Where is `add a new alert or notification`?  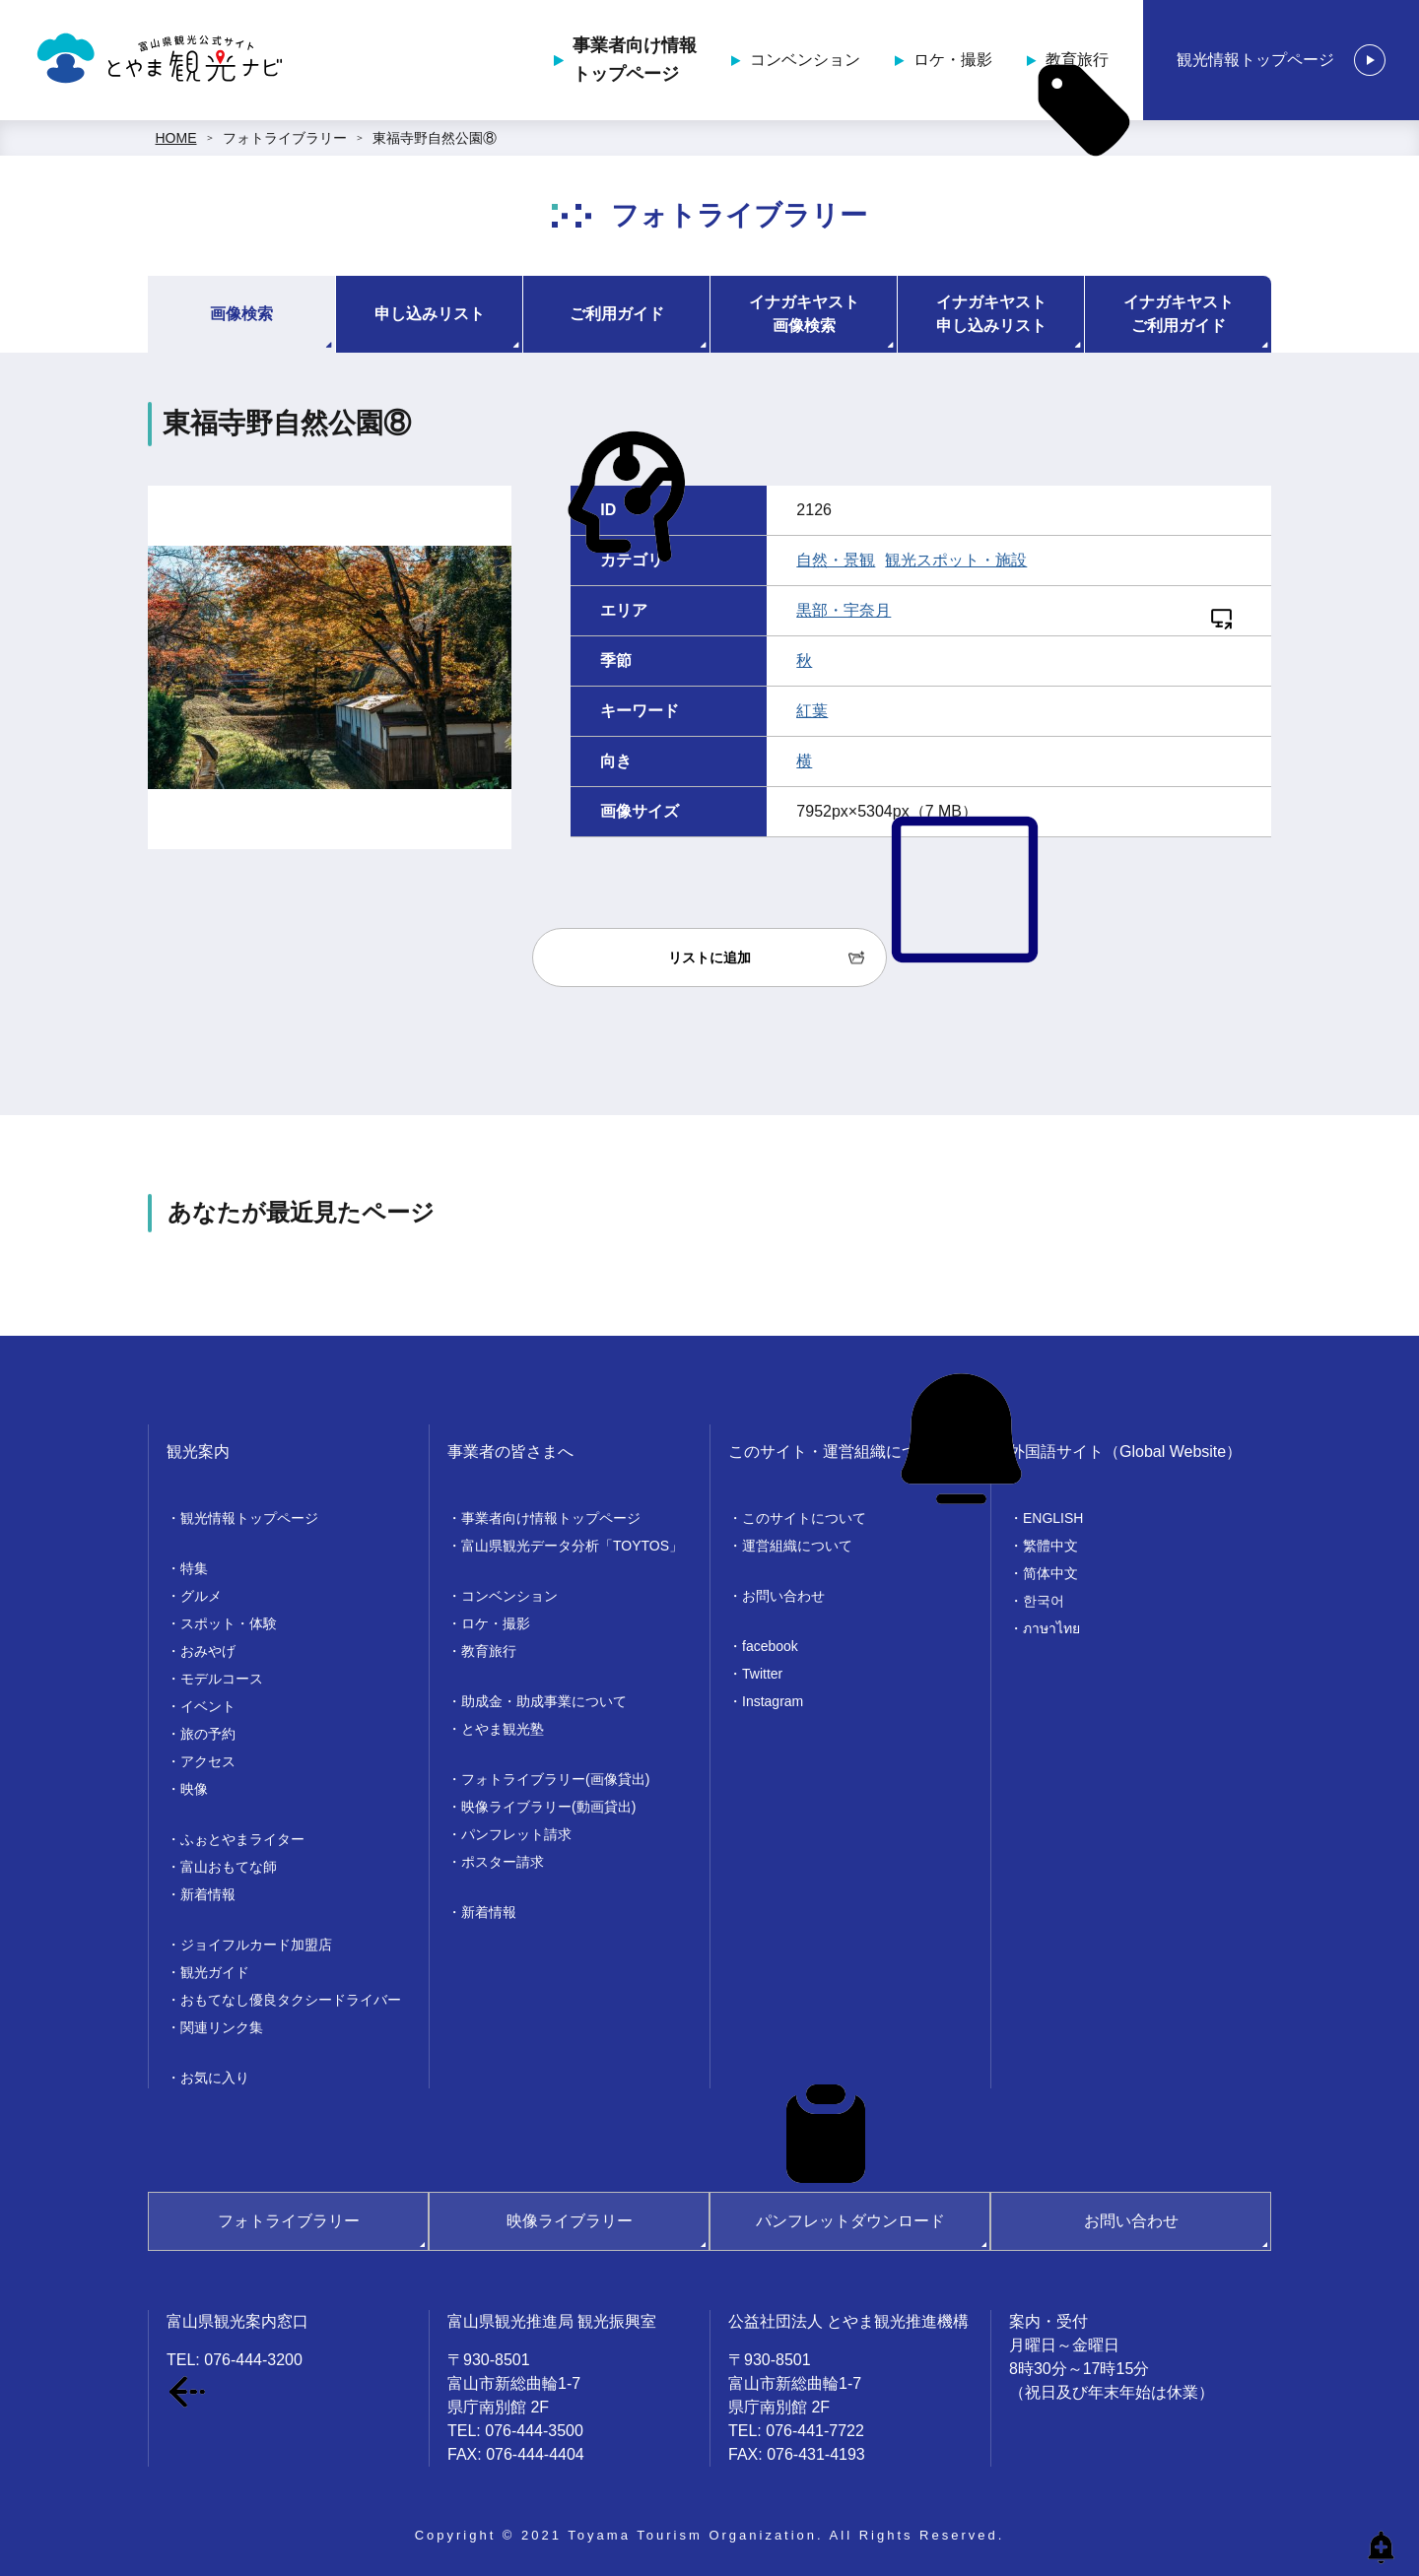 add a new alert or notification is located at coordinates (1381, 2546).